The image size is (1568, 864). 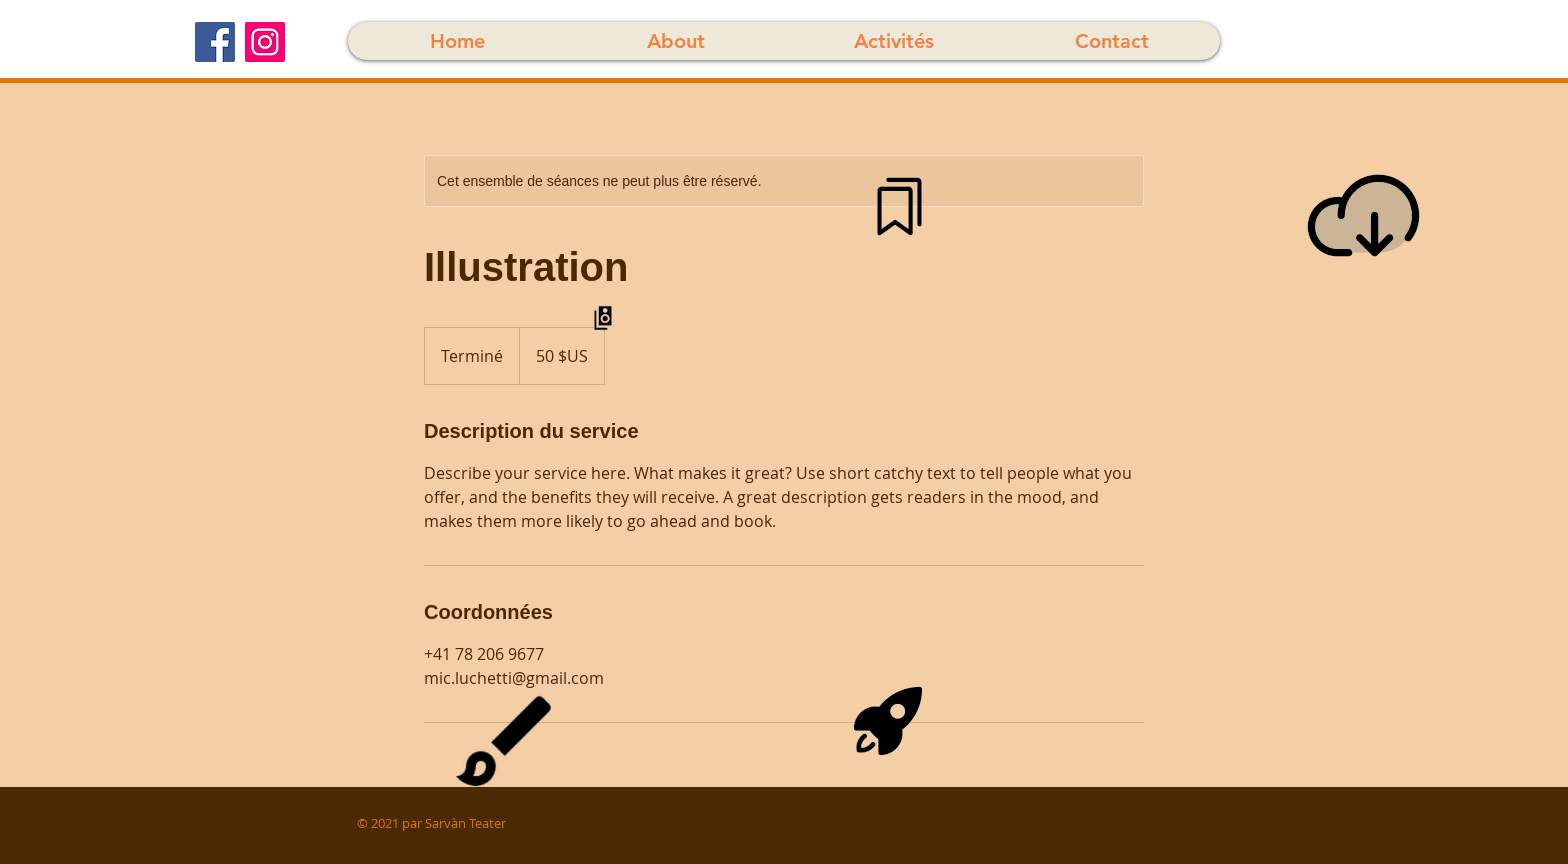 I want to click on access brush or painting tools, so click(x=506, y=741).